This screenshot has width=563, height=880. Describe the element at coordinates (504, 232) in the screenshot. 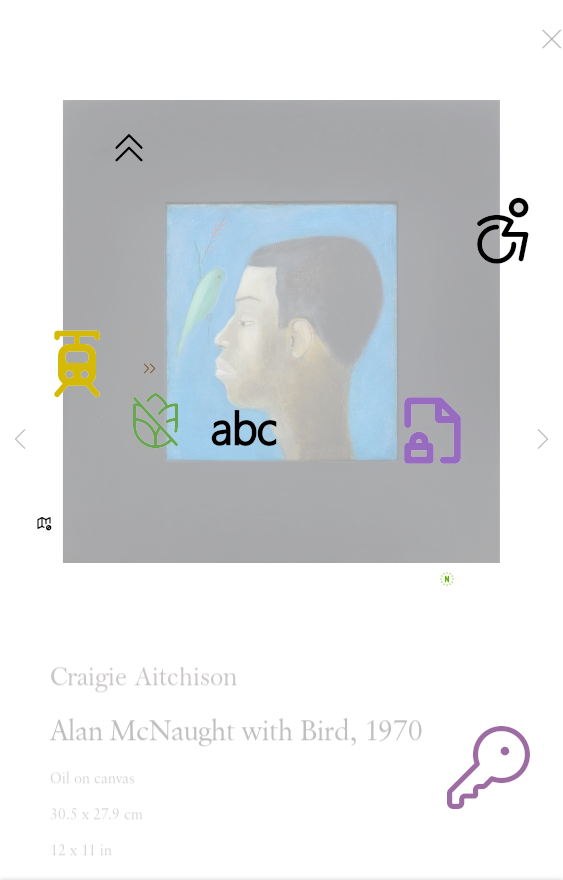

I see `indicates wheelchair accessible facility` at that location.